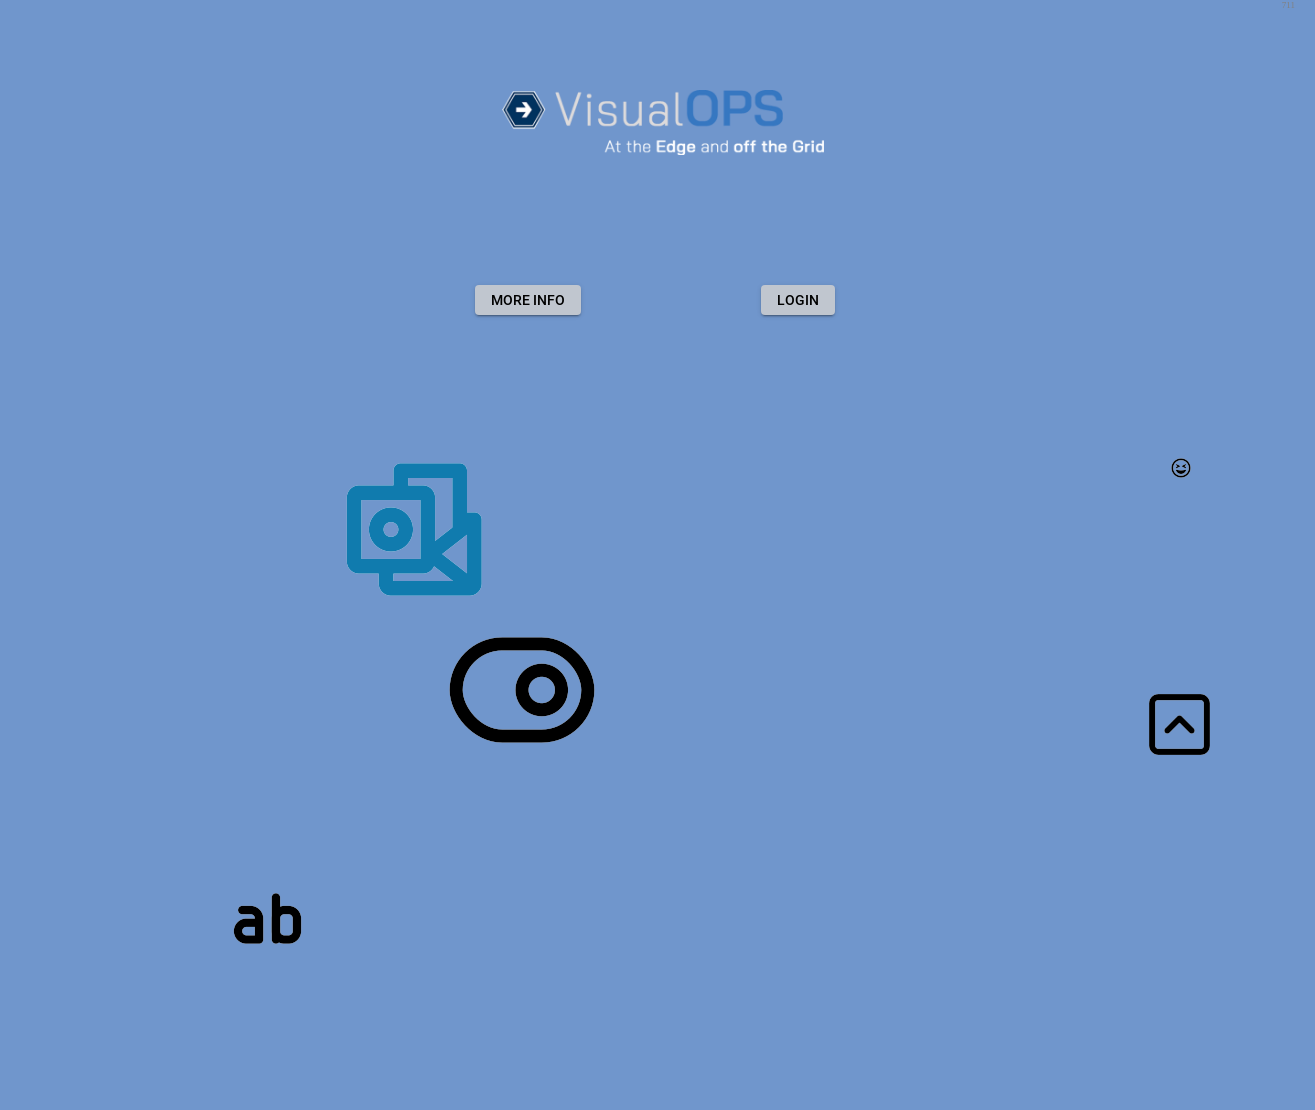 Image resolution: width=1315 pixels, height=1110 pixels. I want to click on switch to latin alphabet input, so click(267, 918).